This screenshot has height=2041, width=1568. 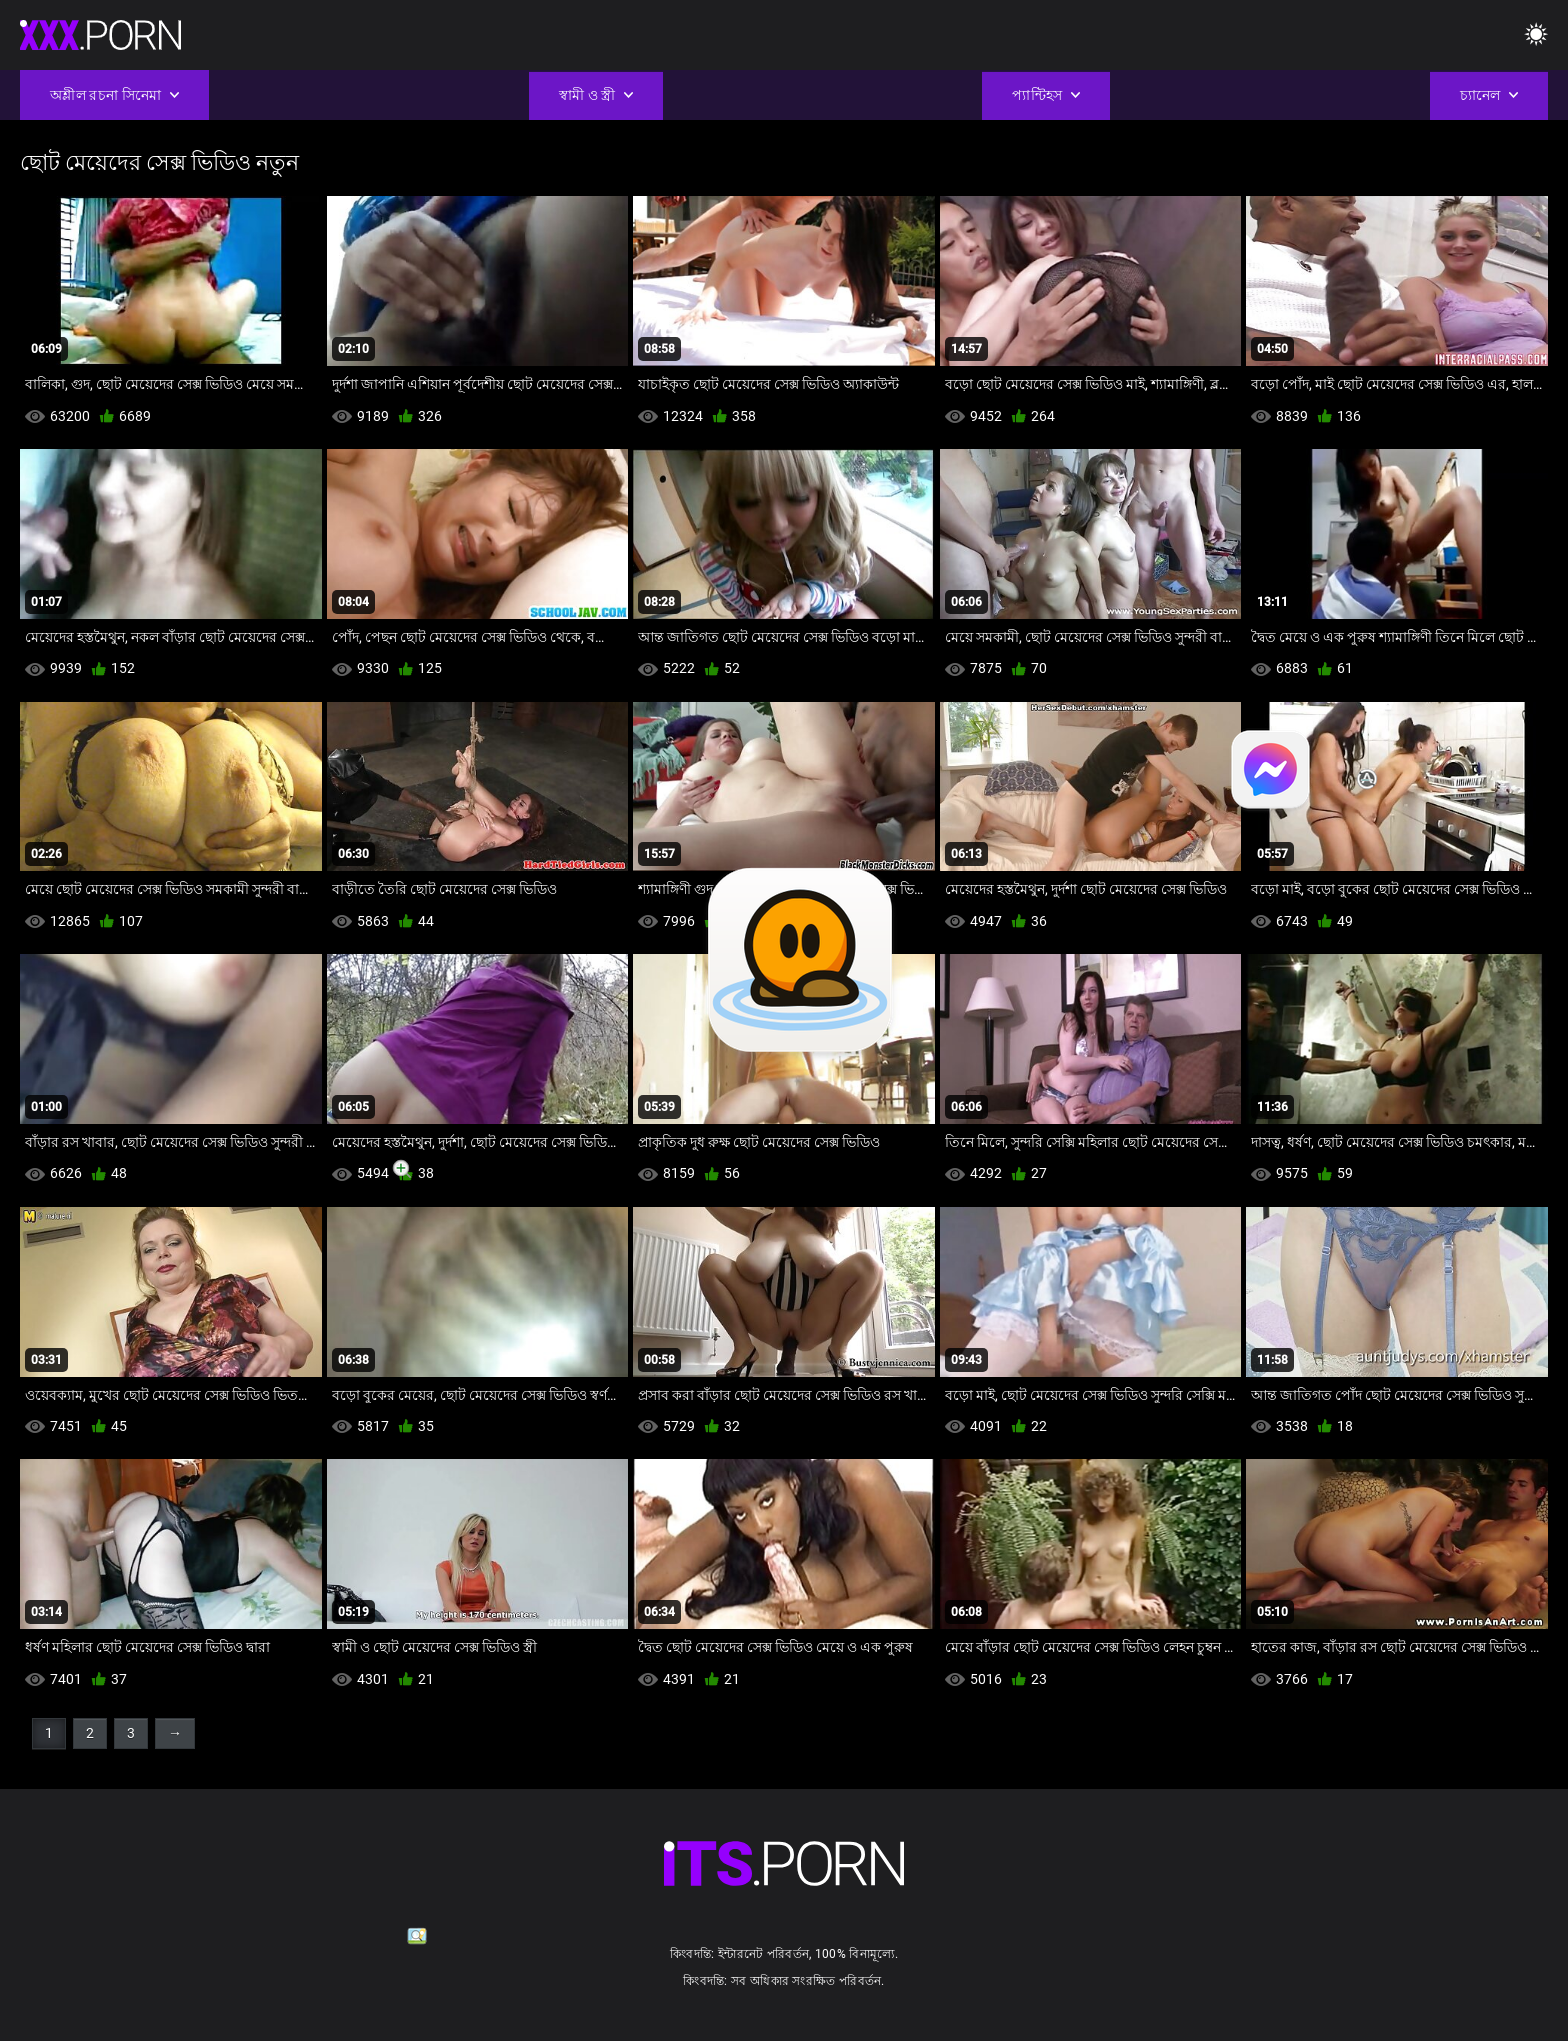 I want to click on open Facebook Messenger, so click(x=1270, y=769).